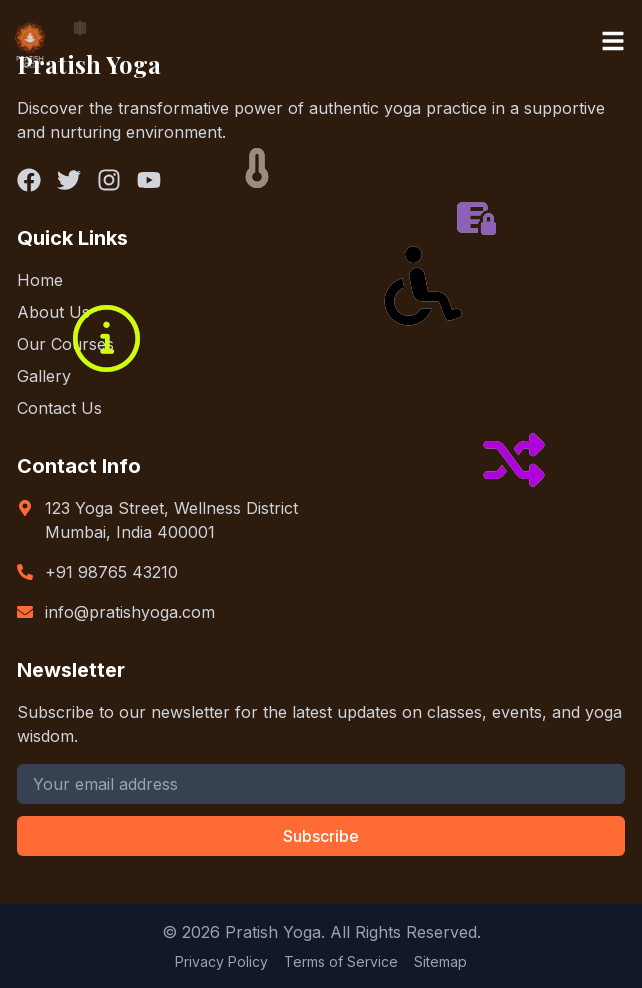 The image size is (642, 988). What do you see at coordinates (80, 28) in the screenshot?
I see `visual separator between UI elements` at bounding box center [80, 28].